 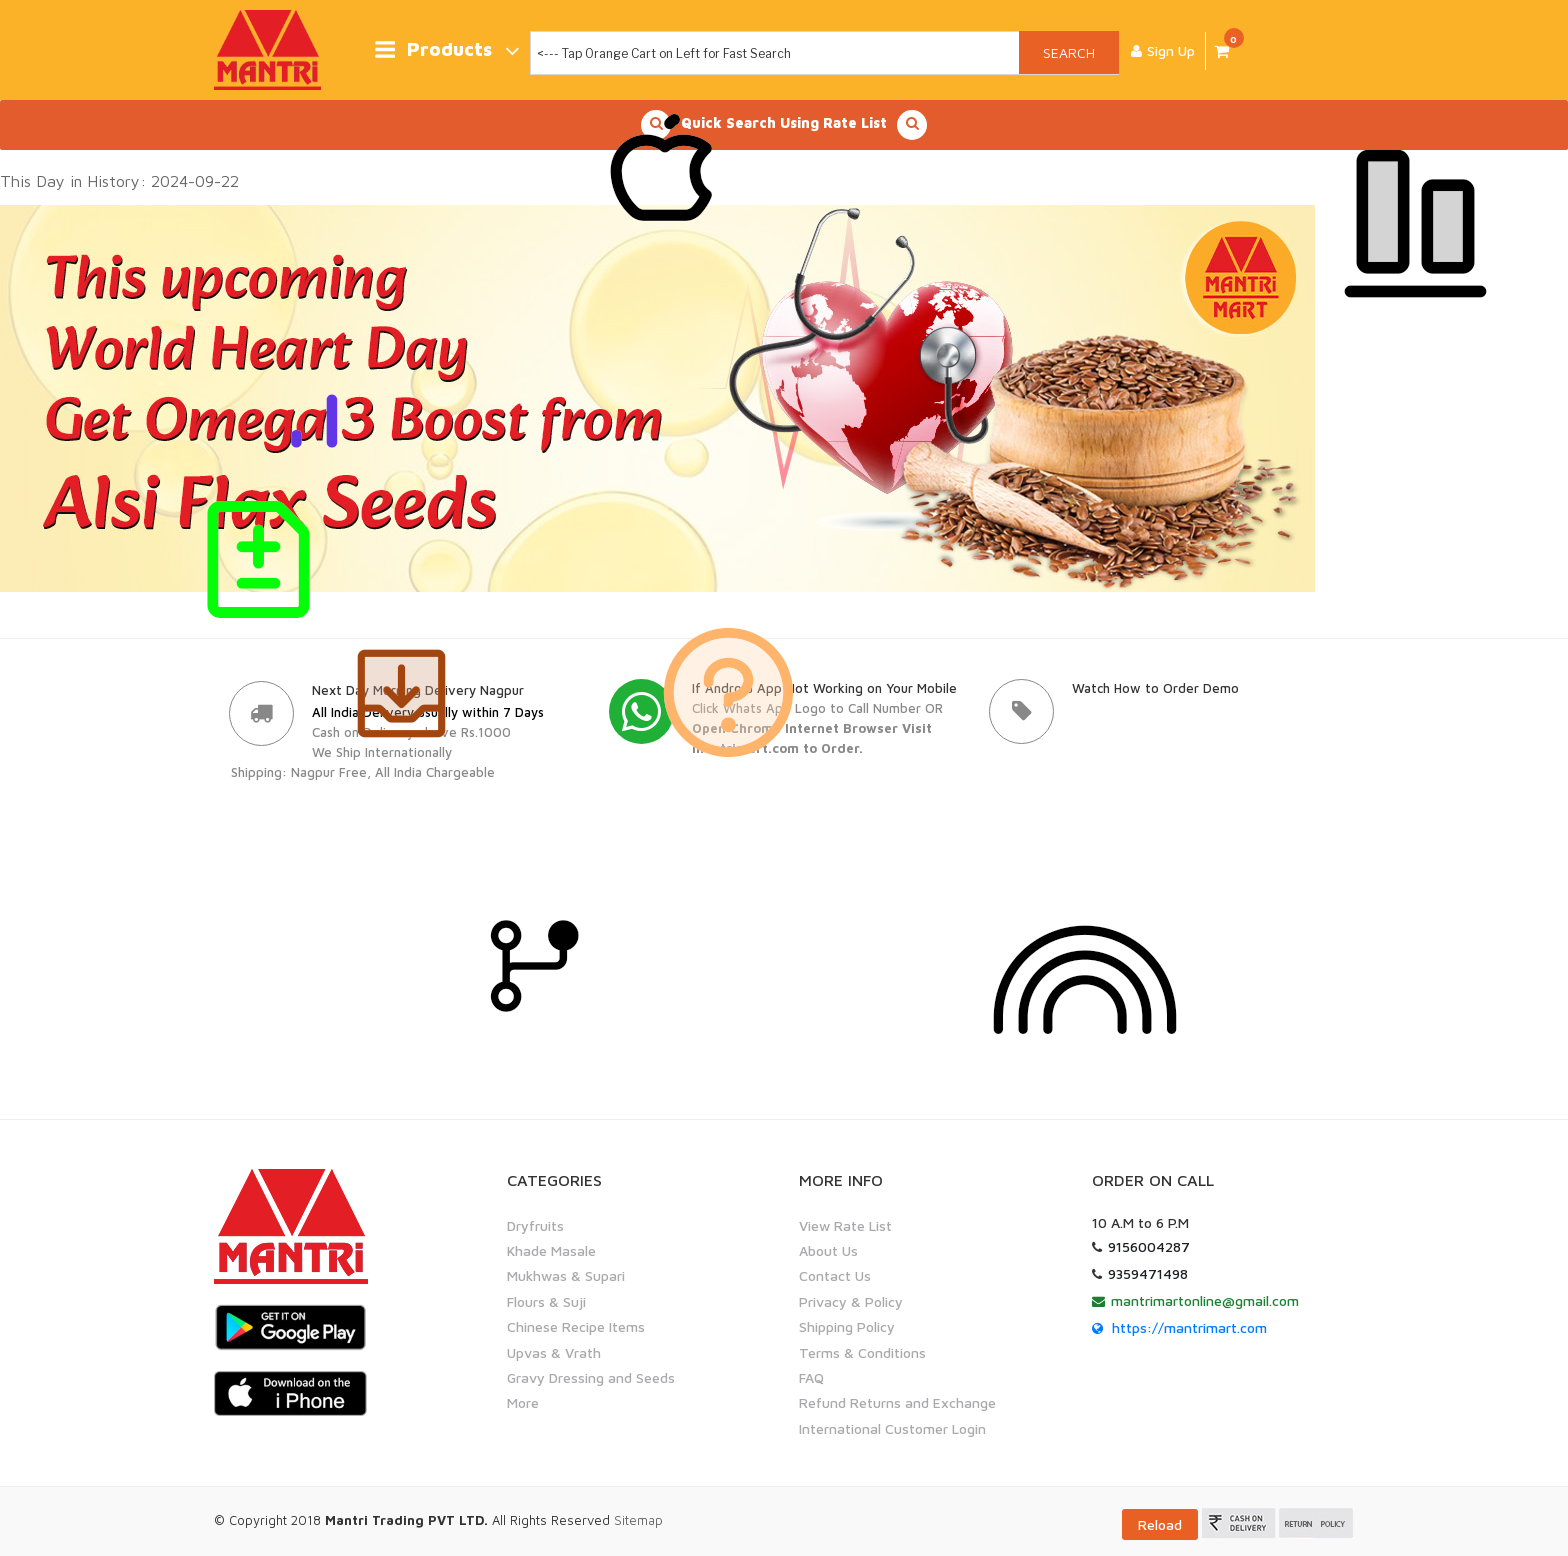 I want to click on create a new git branch, so click(x=529, y=966).